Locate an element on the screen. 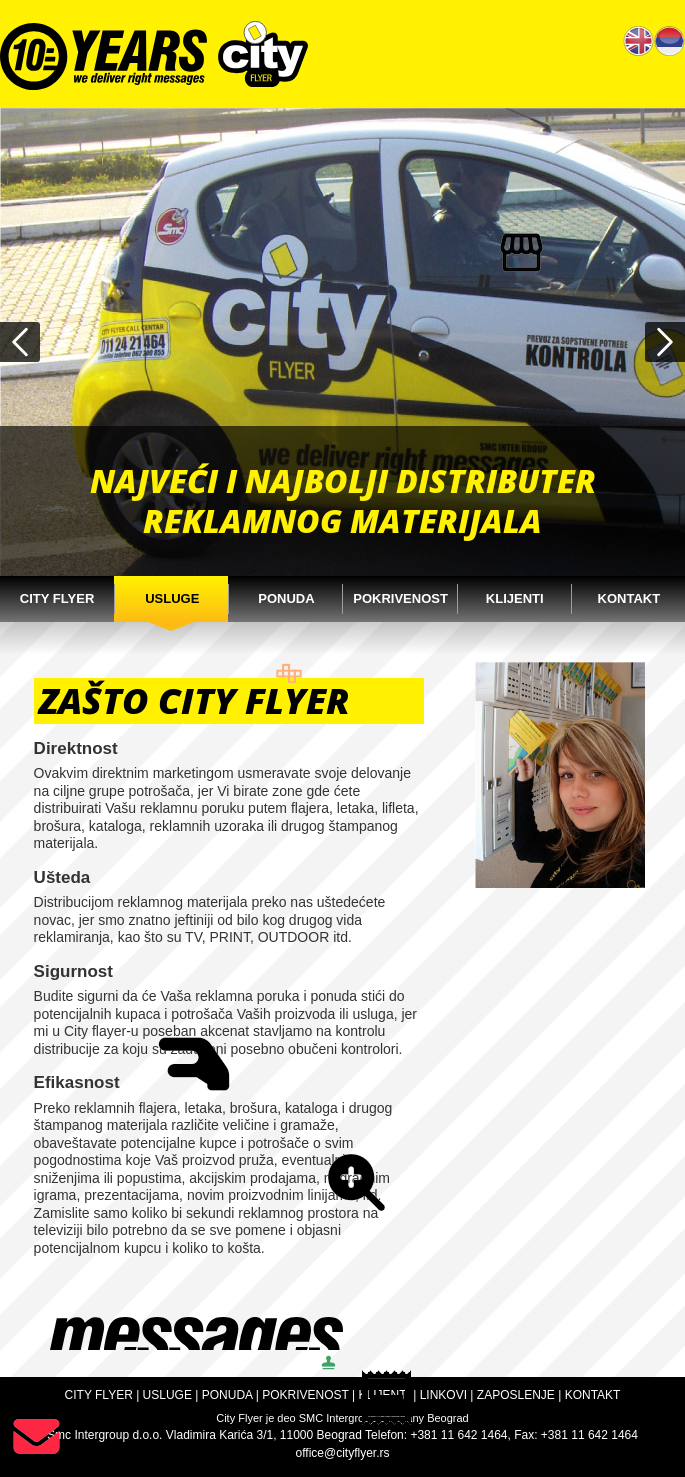  browse nearby shops or stores is located at coordinates (521, 252).